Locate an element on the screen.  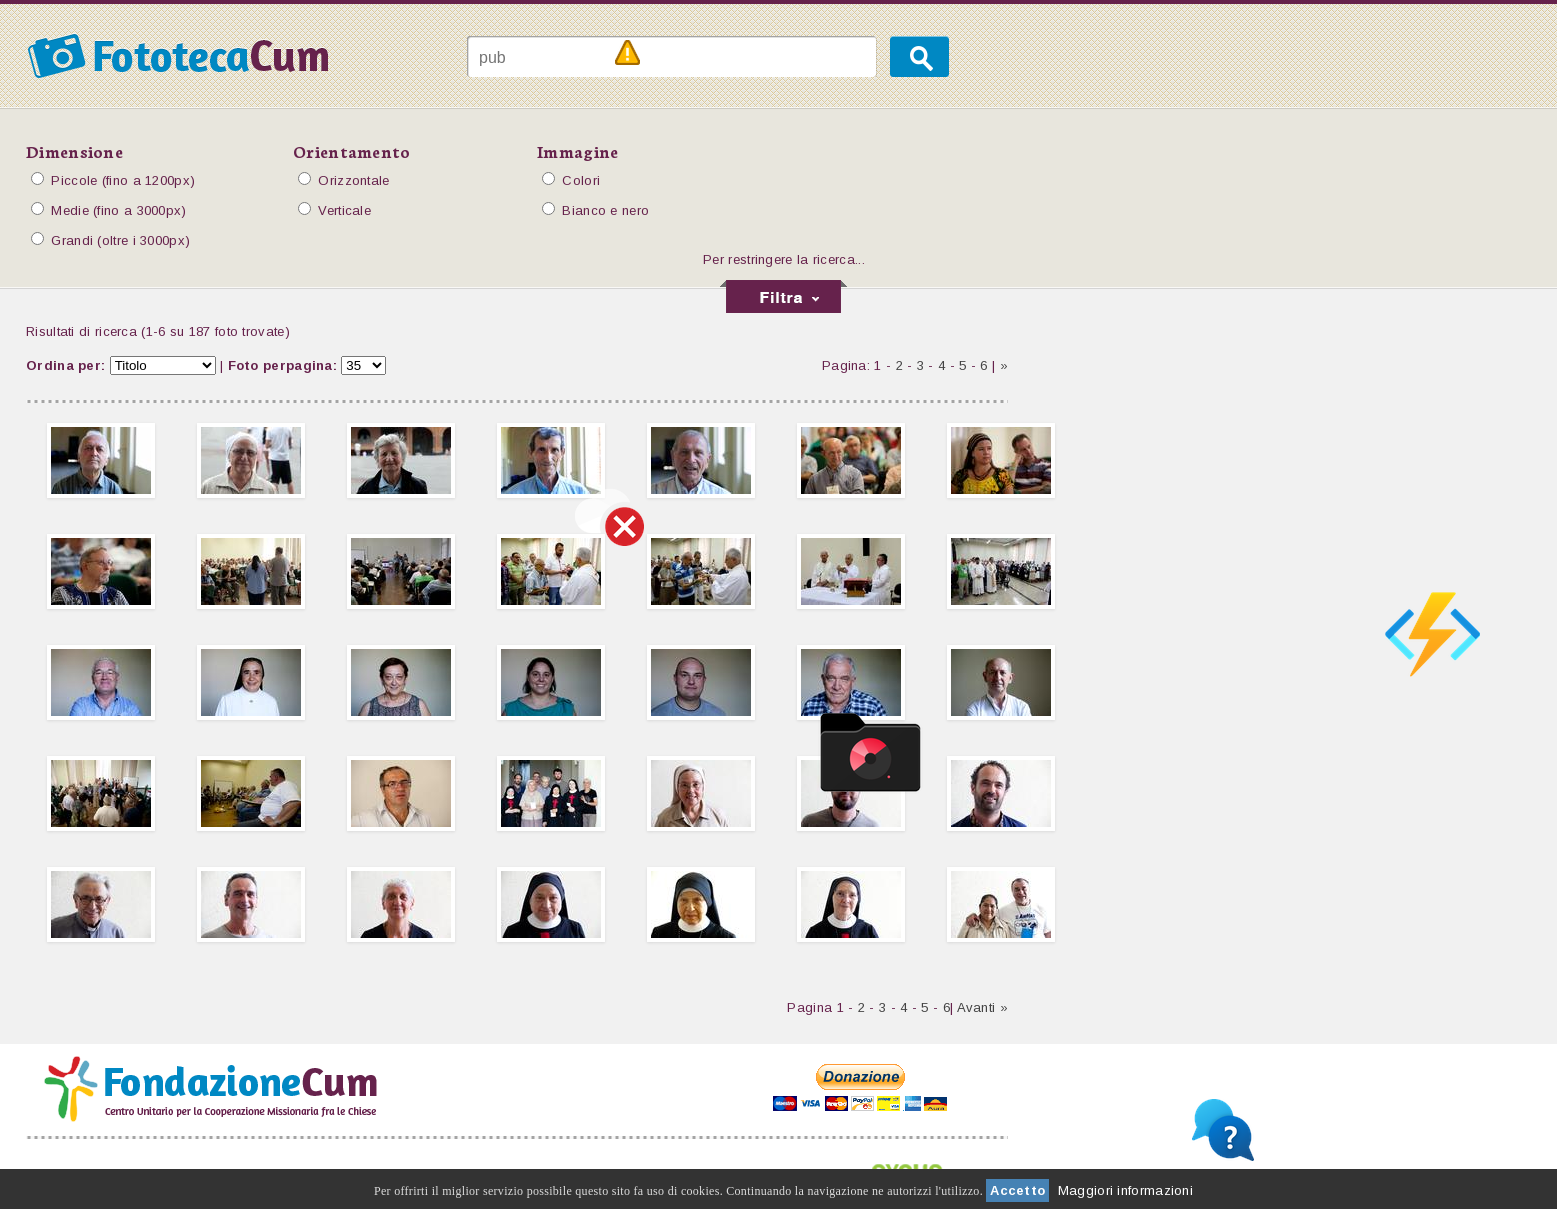
folder containing wondershare dvd creator project files is located at coordinates (870, 755).